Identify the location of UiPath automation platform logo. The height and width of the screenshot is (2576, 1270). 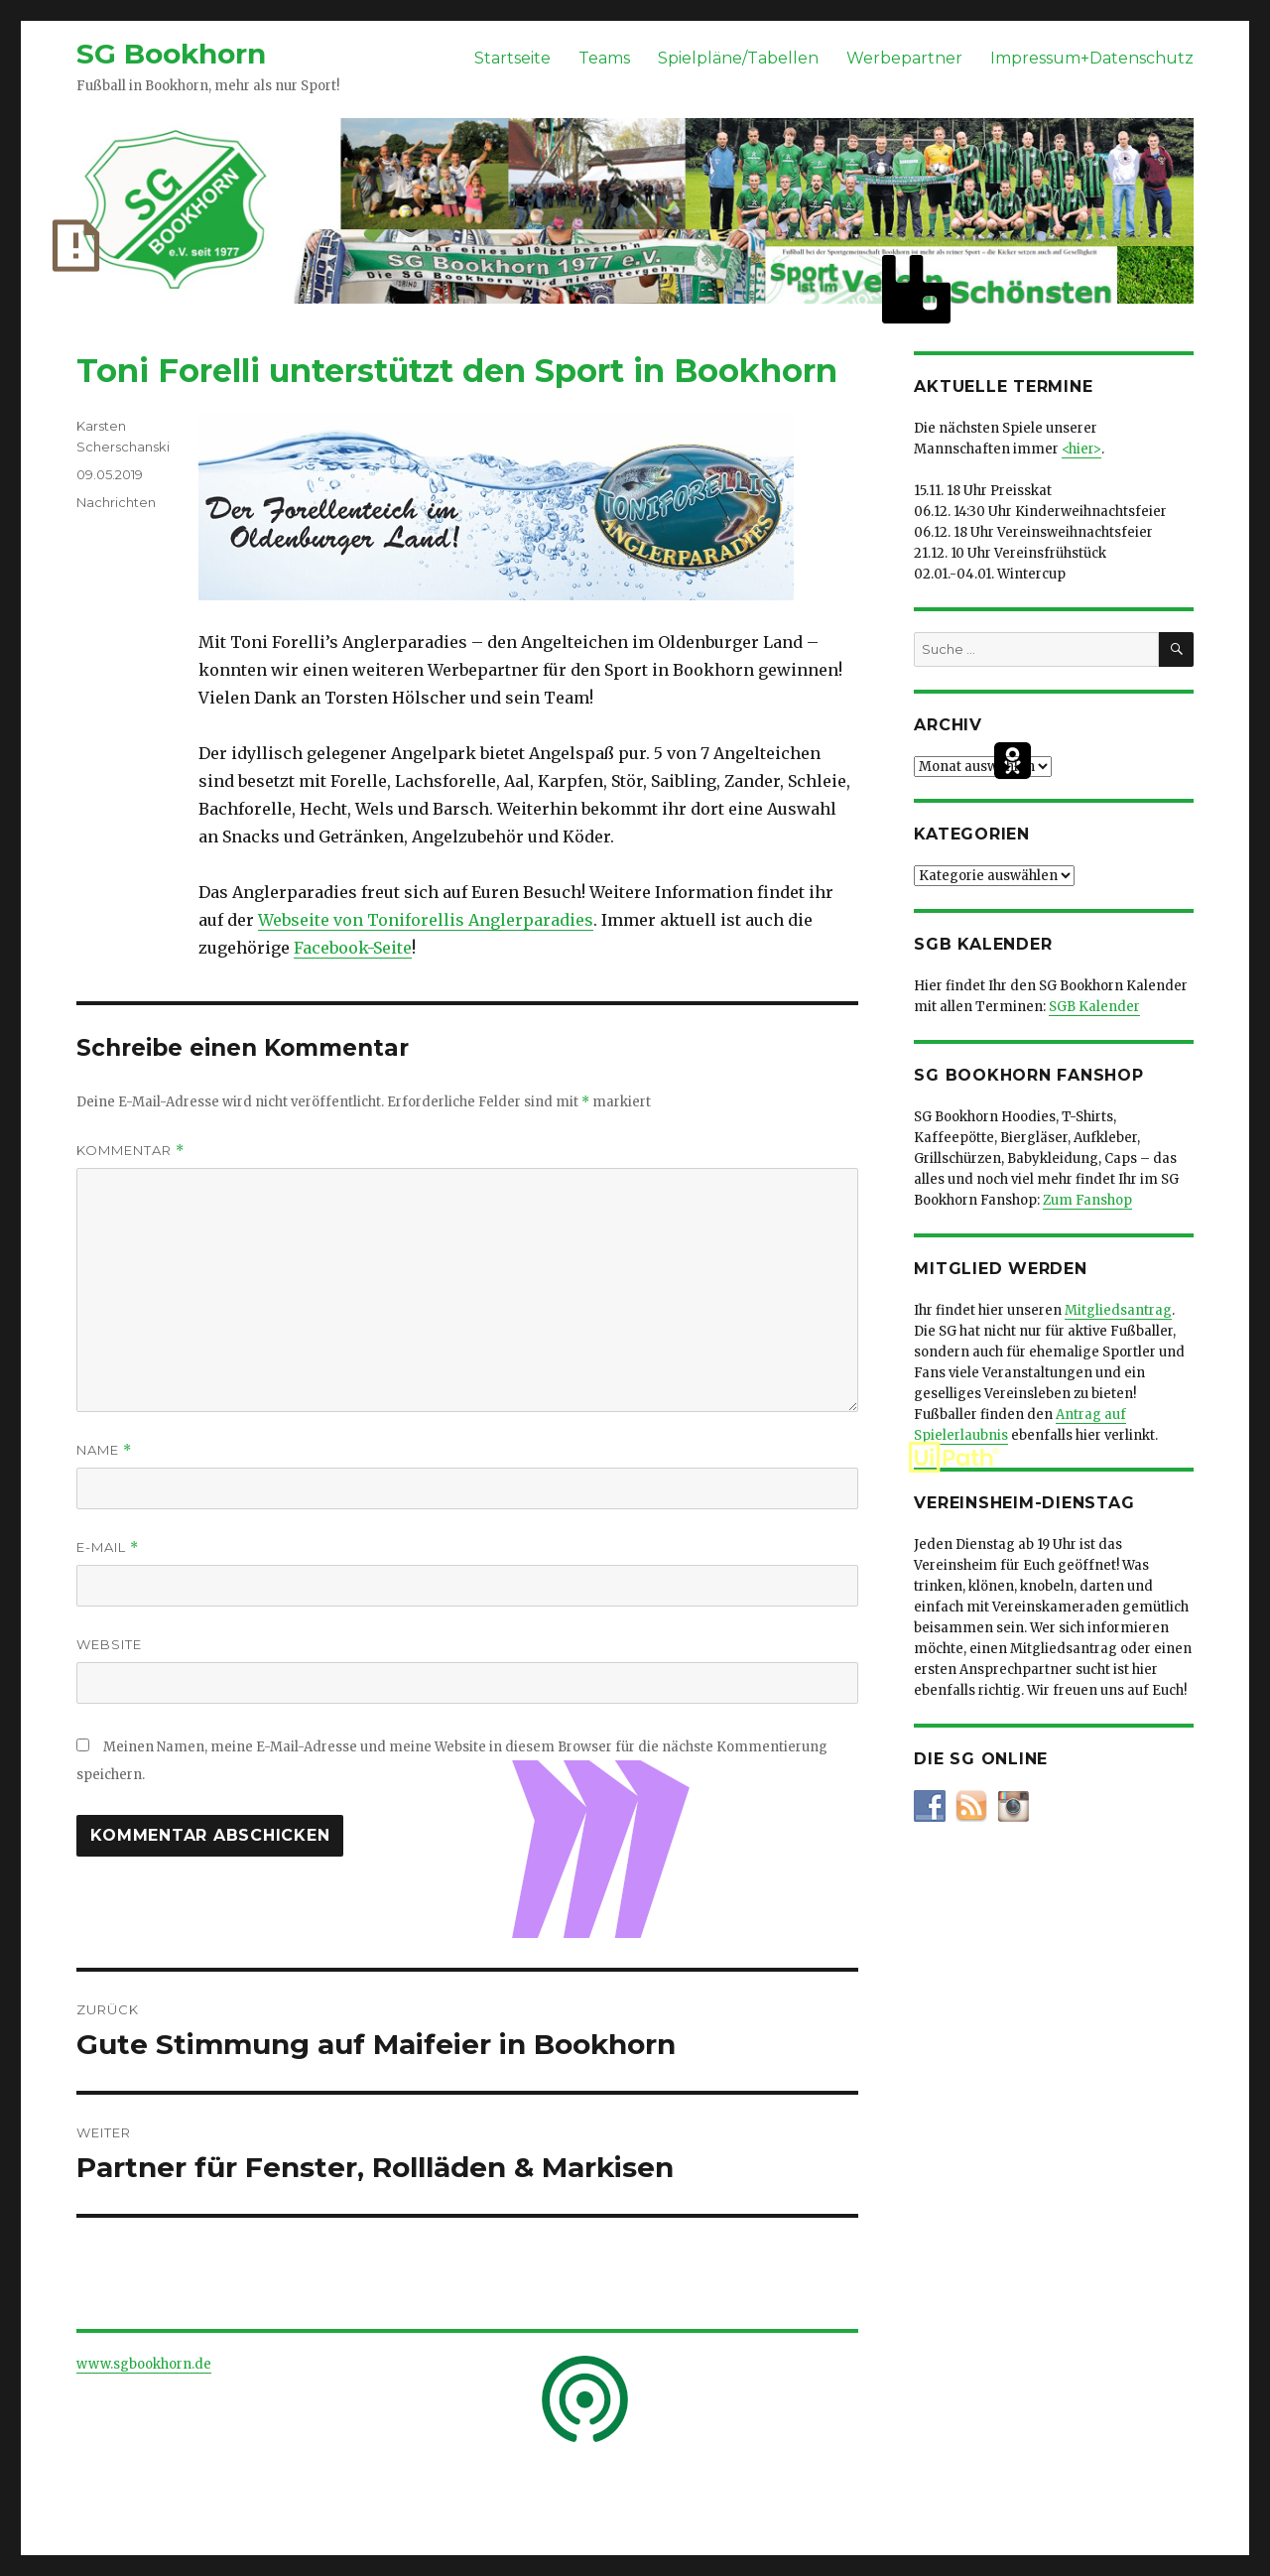
(953, 1457).